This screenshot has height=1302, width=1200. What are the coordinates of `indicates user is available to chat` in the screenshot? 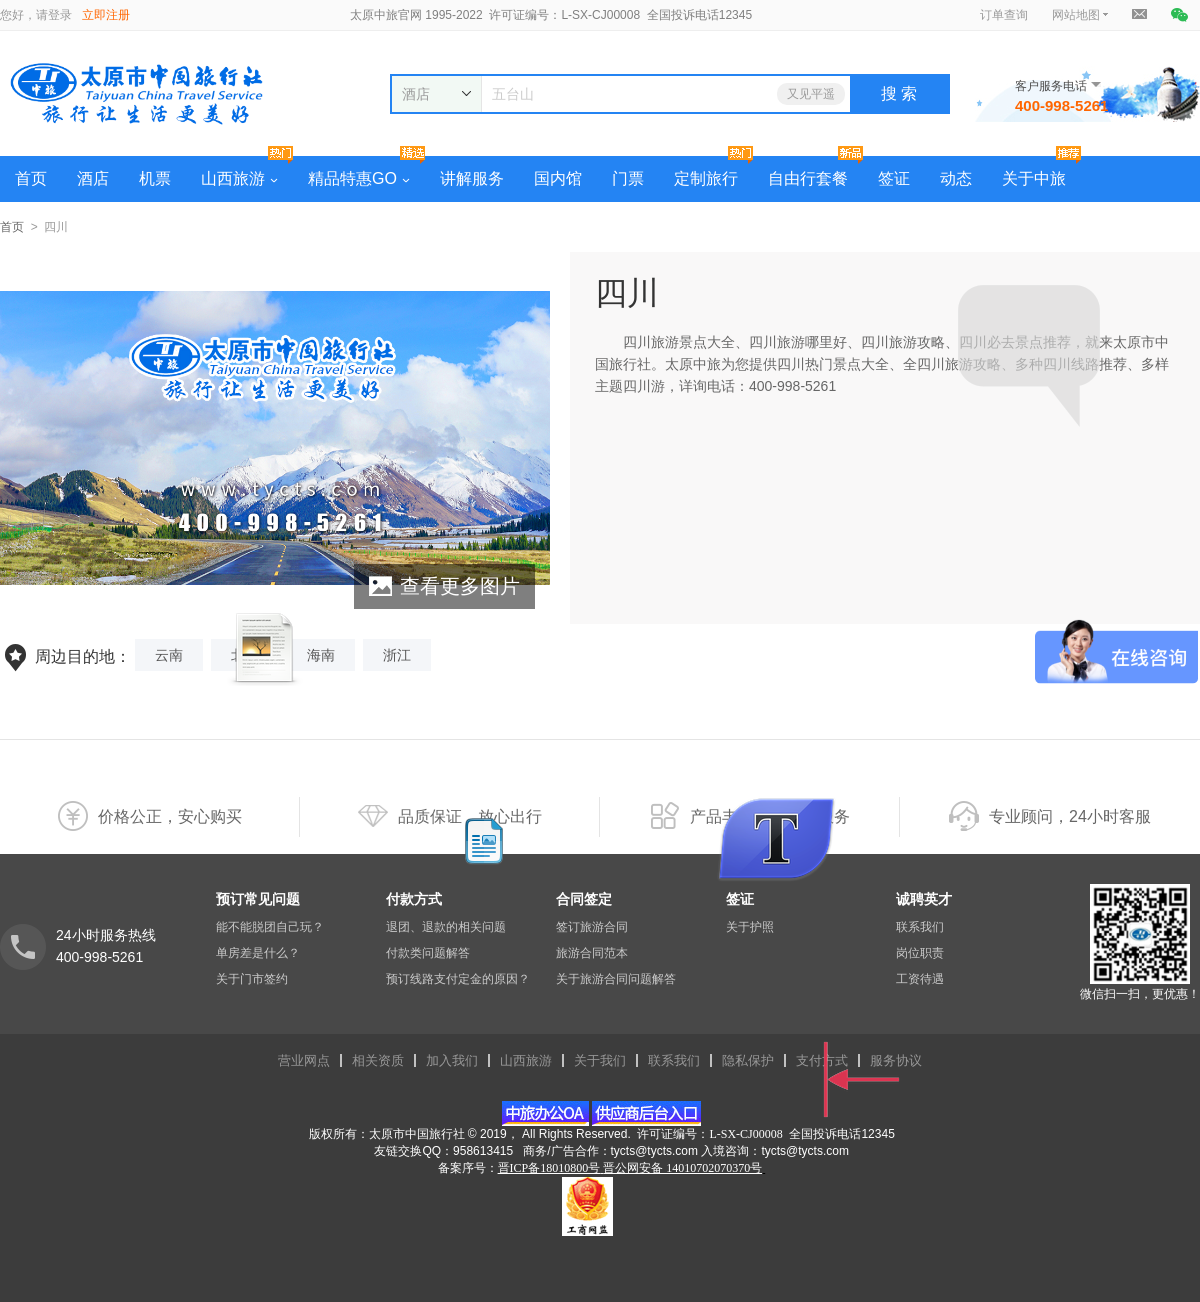 It's located at (1029, 356).